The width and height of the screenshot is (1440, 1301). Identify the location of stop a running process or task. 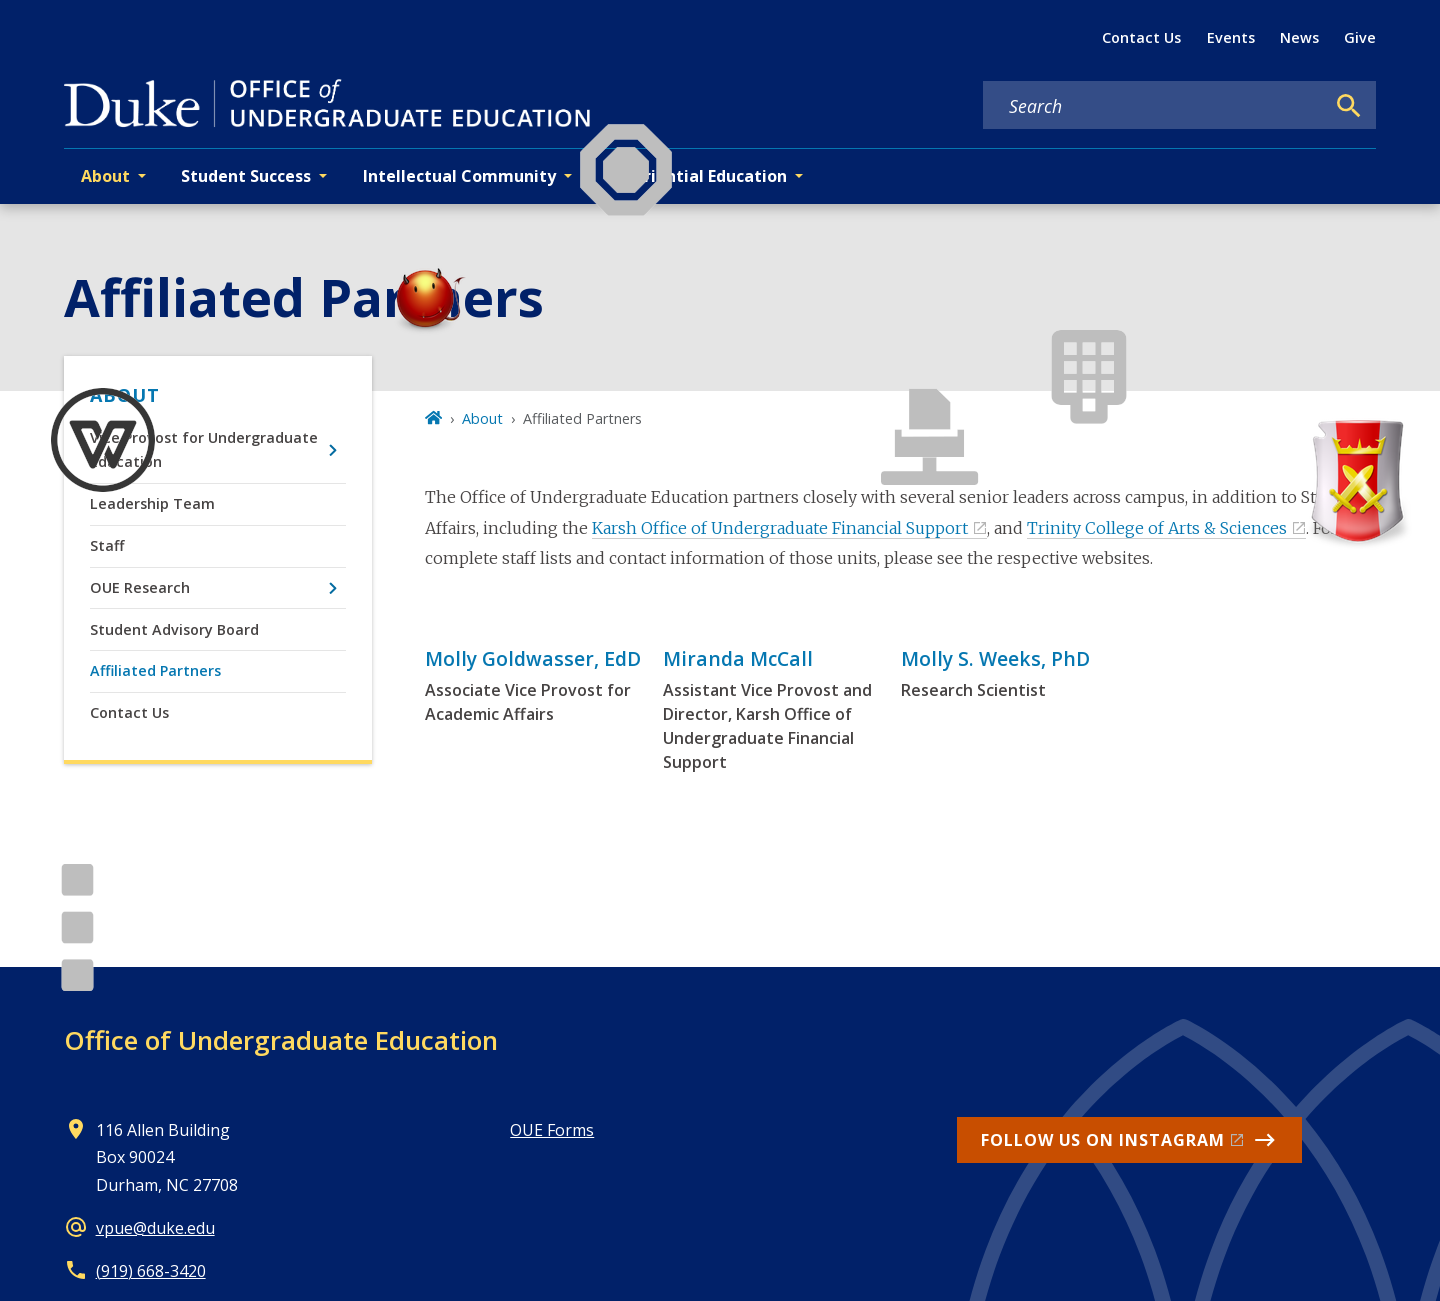
(626, 170).